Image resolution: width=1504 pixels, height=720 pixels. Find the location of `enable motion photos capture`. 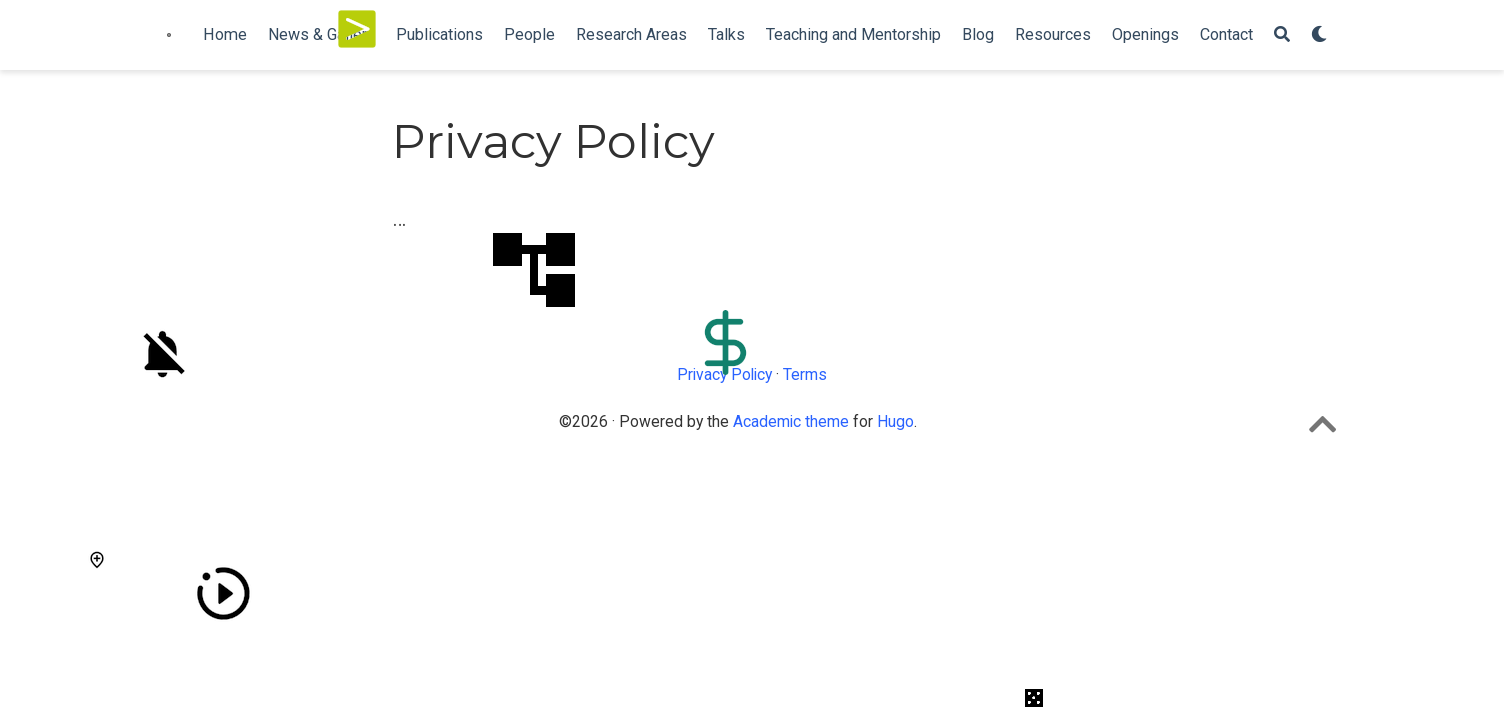

enable motion photos capture is located at coordinates (223, 593).